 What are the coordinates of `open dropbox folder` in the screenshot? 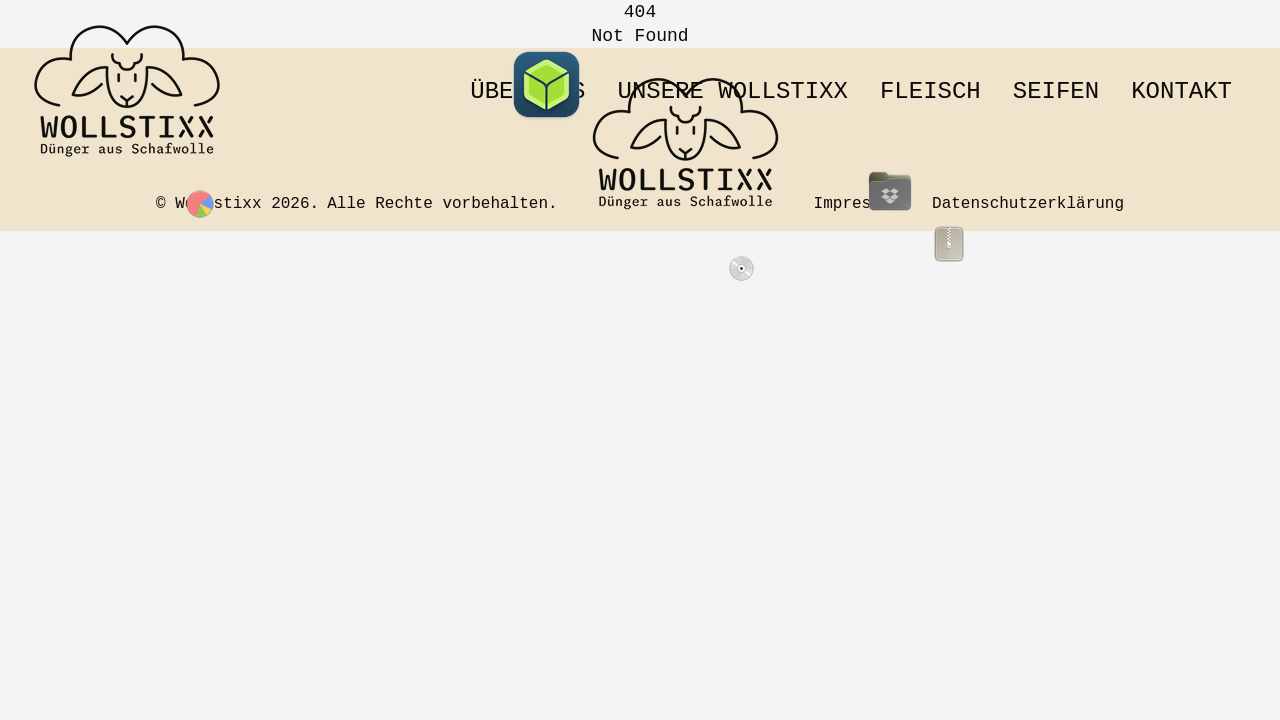 It's located at (890, 191).